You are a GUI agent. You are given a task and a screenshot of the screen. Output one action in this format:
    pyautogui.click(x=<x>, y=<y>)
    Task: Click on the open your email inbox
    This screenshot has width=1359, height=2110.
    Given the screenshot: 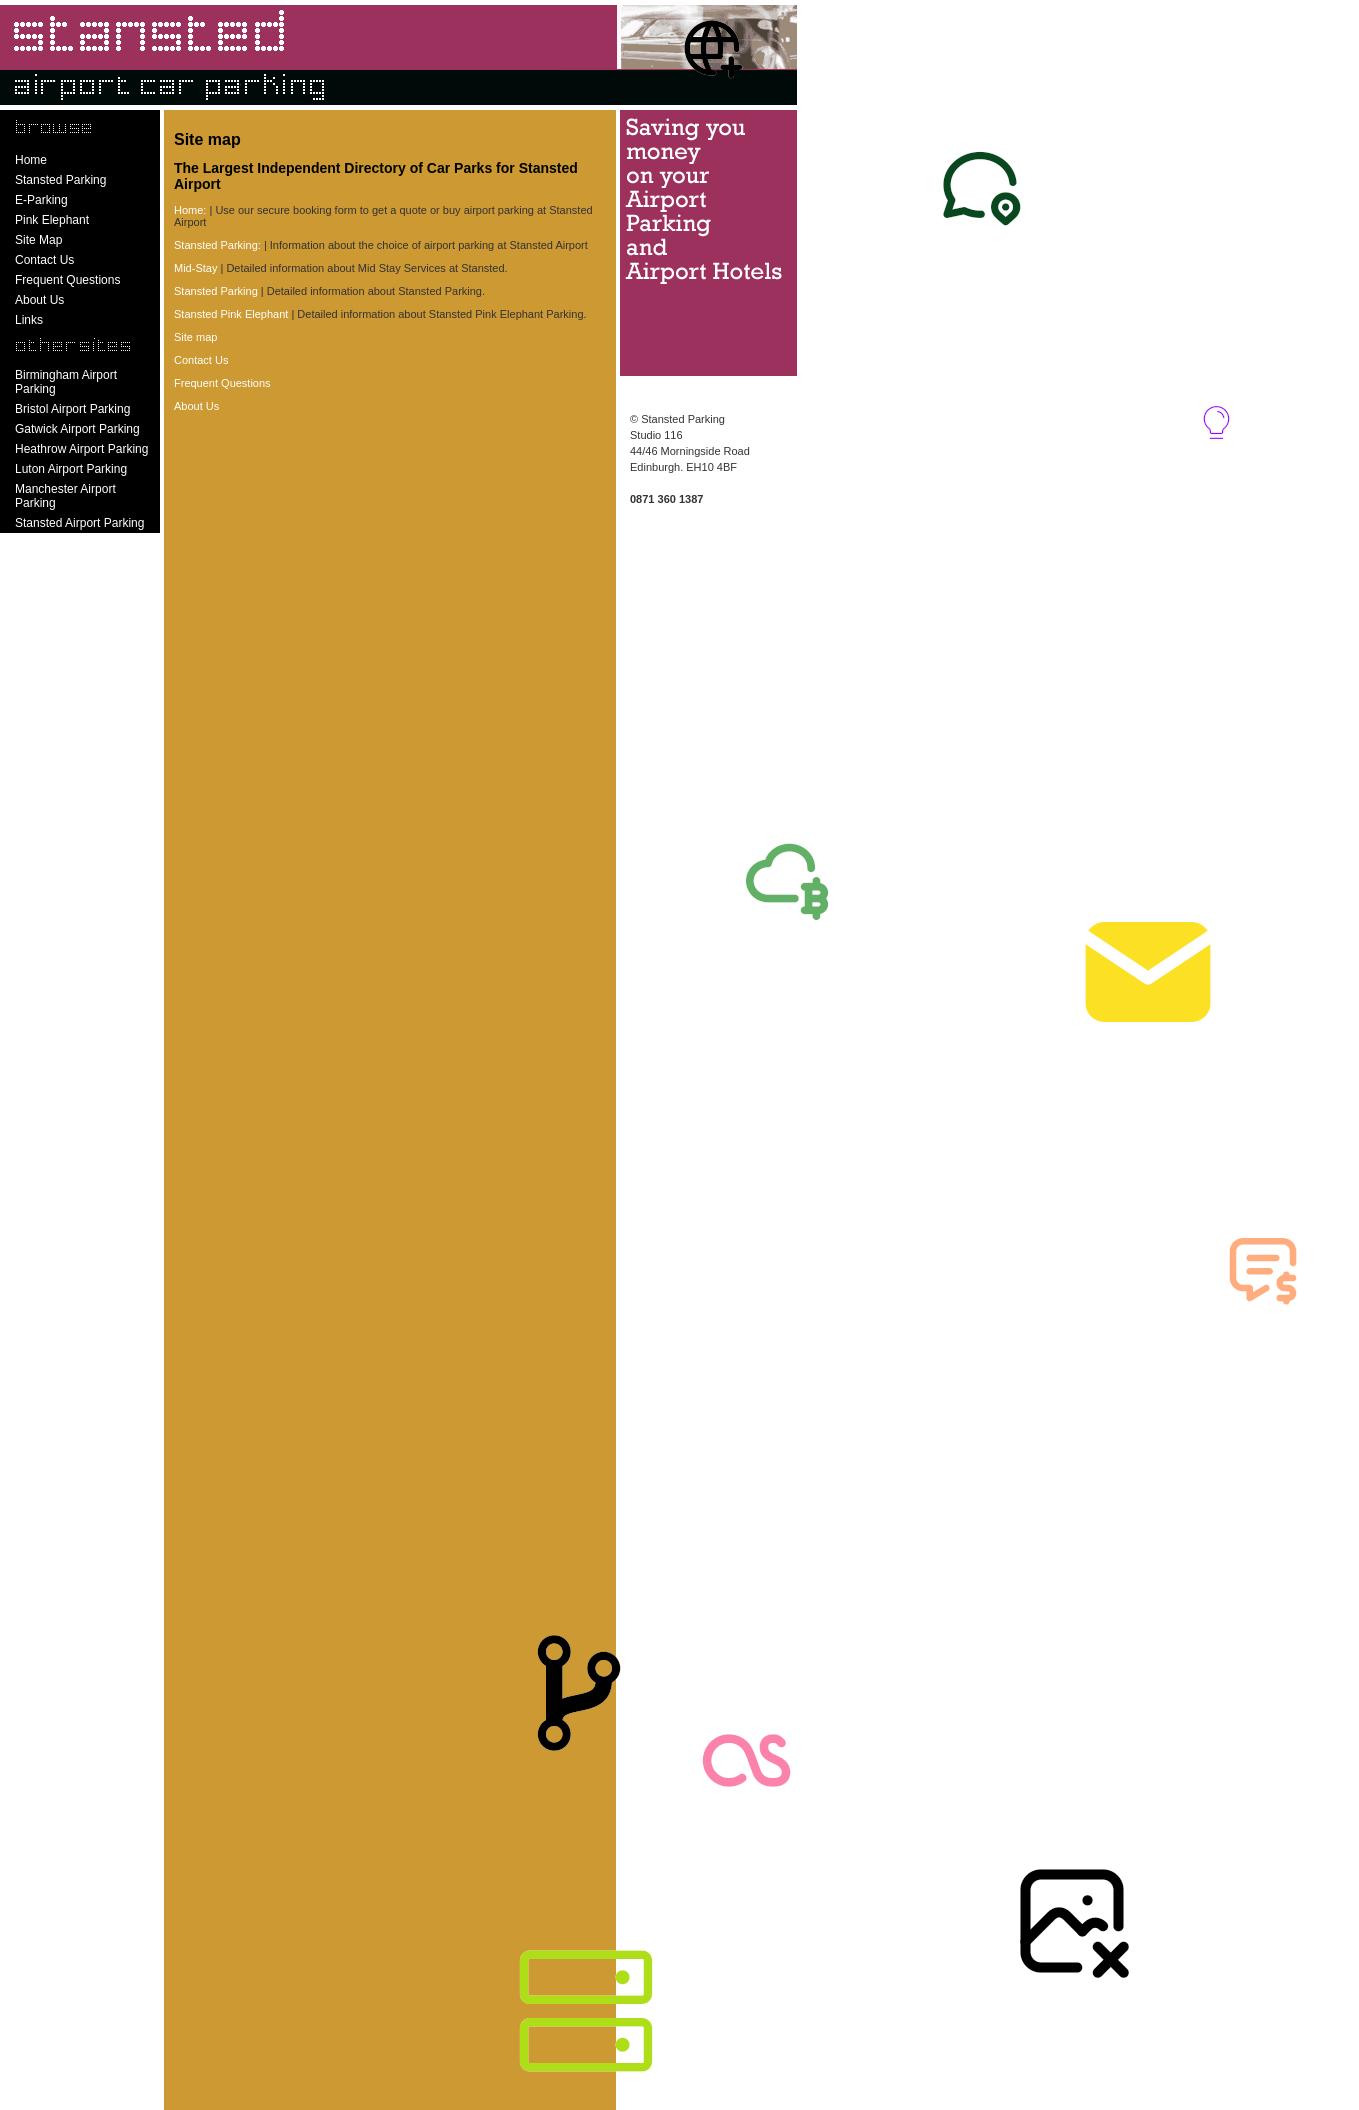 What is the action you would take?
    pyautogui.click(x=1148, y=972)
    